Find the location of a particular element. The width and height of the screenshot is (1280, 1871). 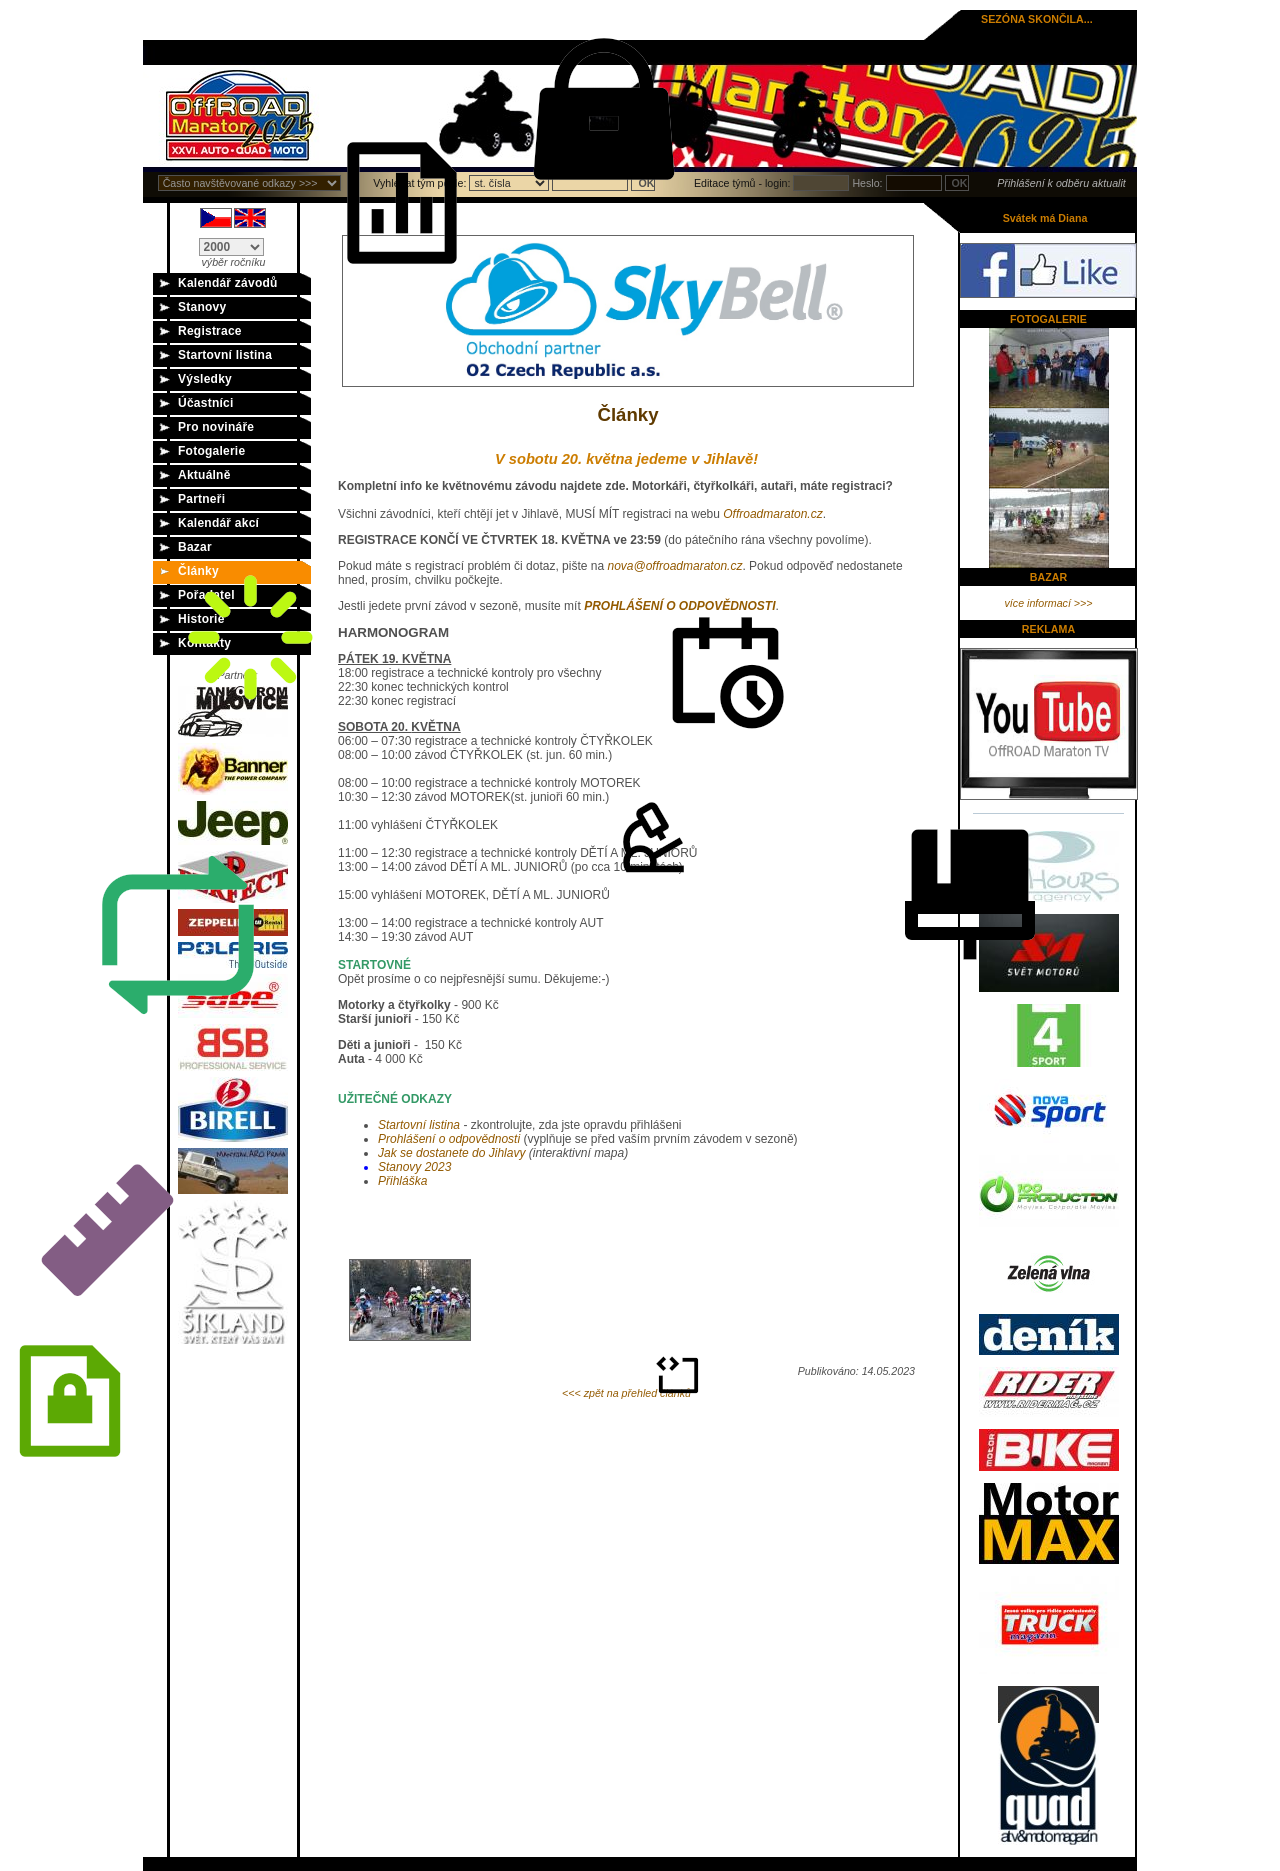

access lab results or diagnostics is located at coordinates (653, 838).